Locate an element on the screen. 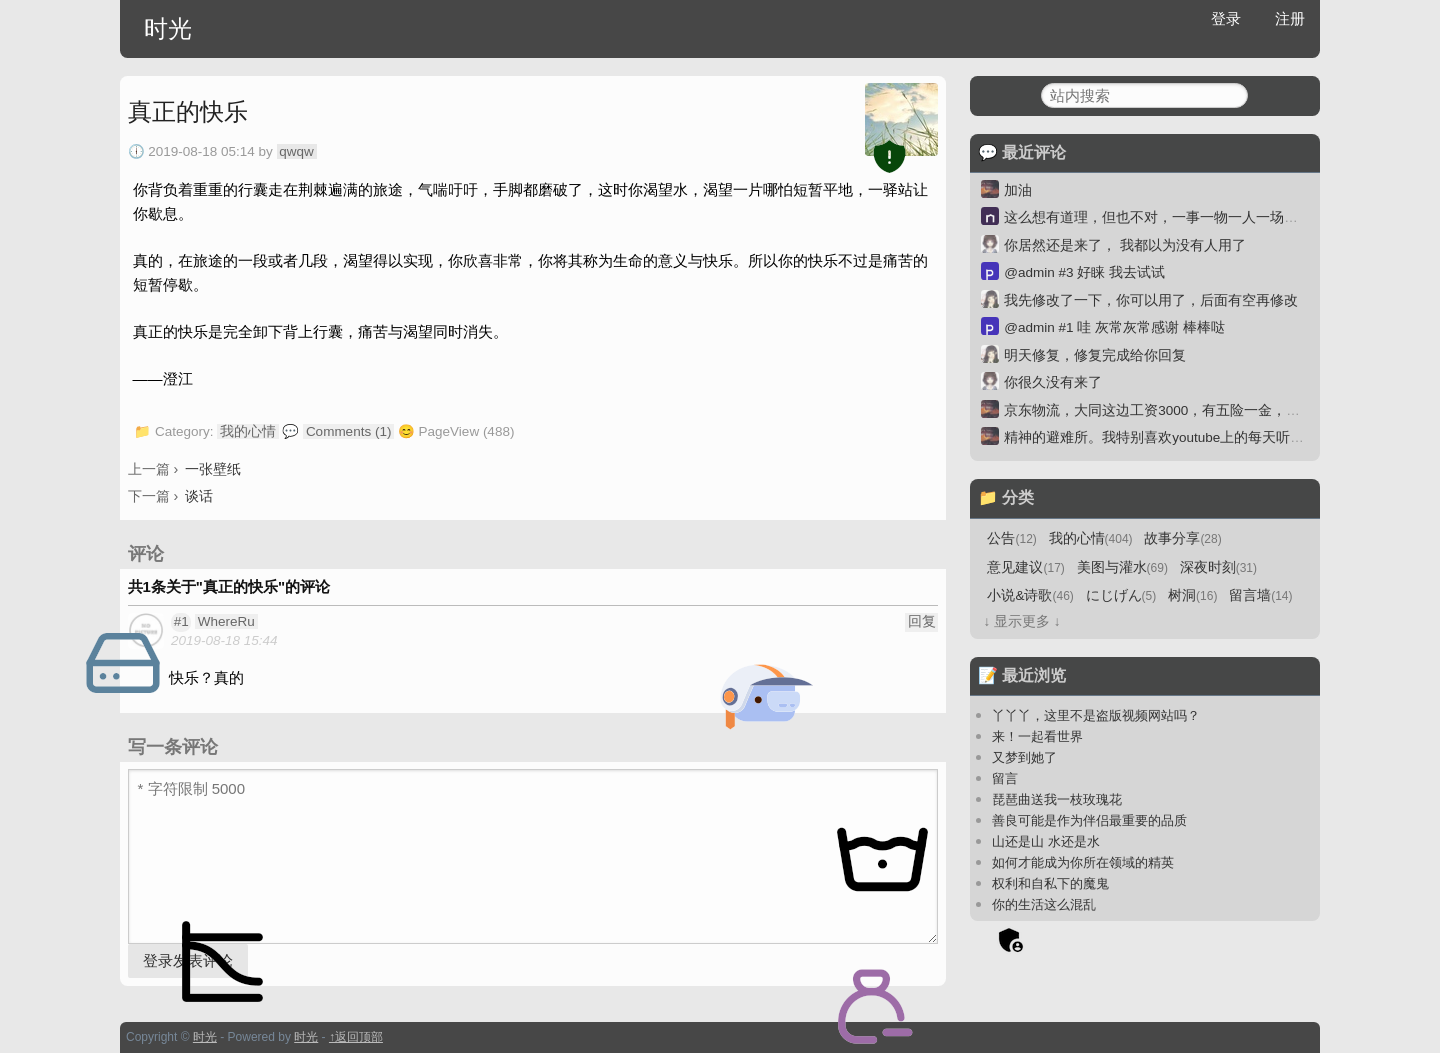 This screenshot has height=1053, width=1440. discord early supporter badge is located at coordinates (767, 697).